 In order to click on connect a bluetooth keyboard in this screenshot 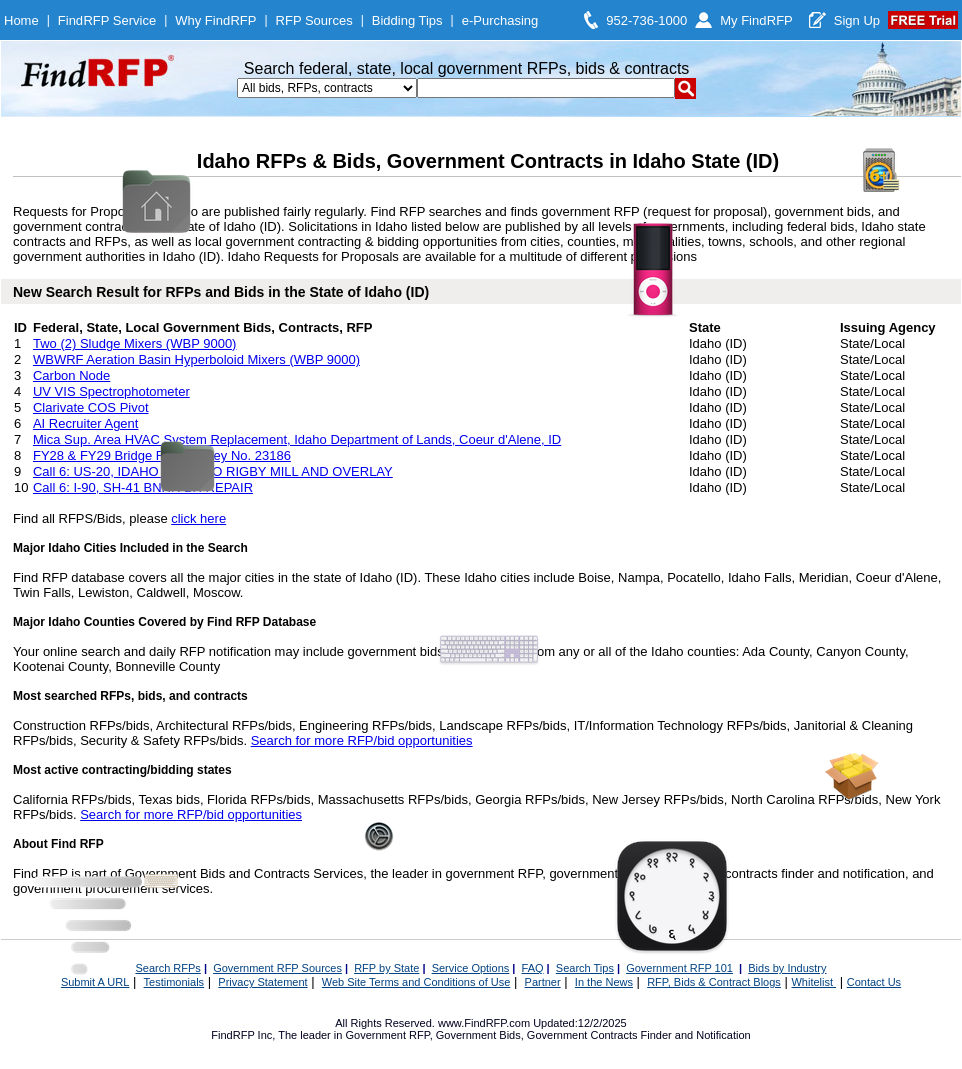, I will do `click(489, 649)`.